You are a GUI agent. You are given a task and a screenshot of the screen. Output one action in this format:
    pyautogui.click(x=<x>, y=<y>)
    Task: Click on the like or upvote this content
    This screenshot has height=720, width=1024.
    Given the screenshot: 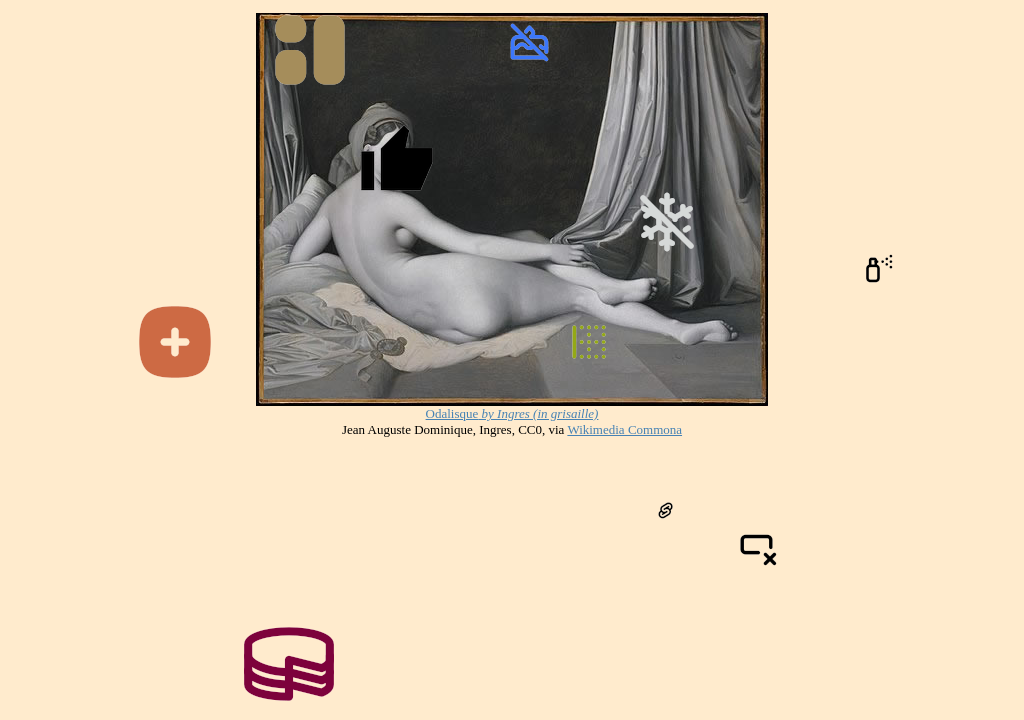 What is the action you would take?
    pyautogui.click(x=397, y=161)
    